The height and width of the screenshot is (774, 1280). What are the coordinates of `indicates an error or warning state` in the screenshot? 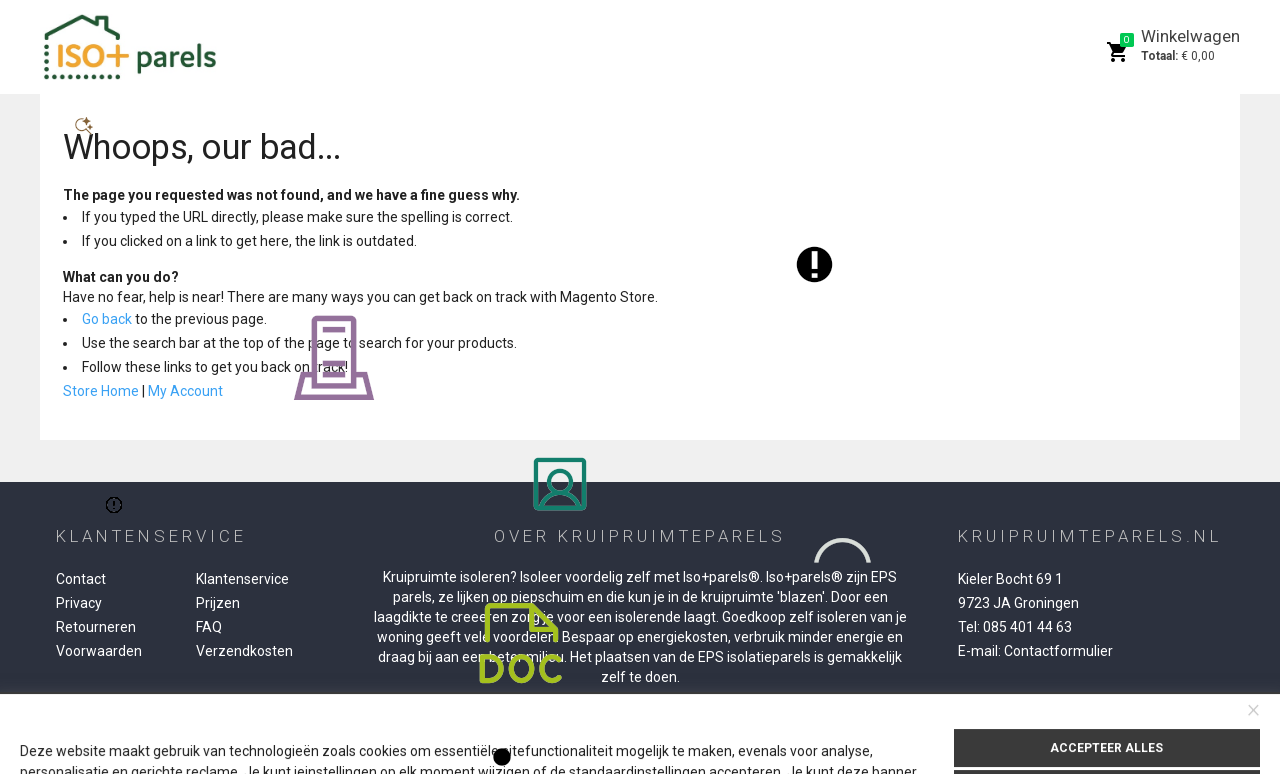 It's located at (114, 505).